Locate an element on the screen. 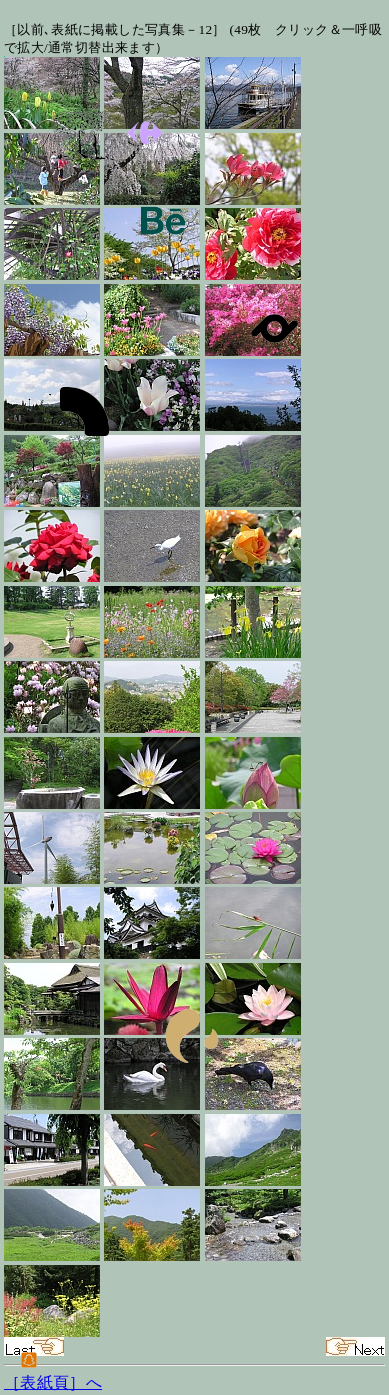 Image resolution: width=389 pixels, height=1395 pixels. visit elsevier's academic publishing website is located at coordinates (78, 135).